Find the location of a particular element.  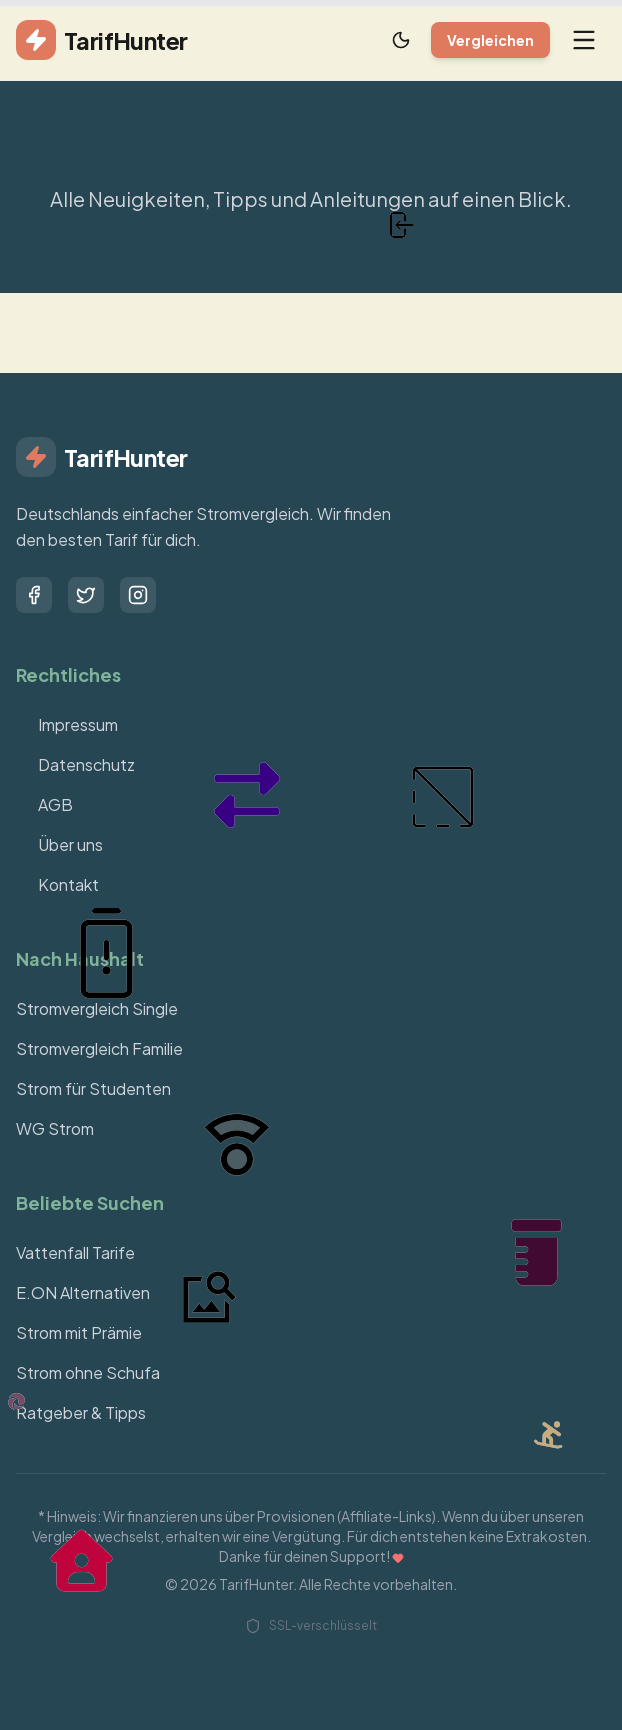

search by image or photo is located at coordinates (209, 1297).